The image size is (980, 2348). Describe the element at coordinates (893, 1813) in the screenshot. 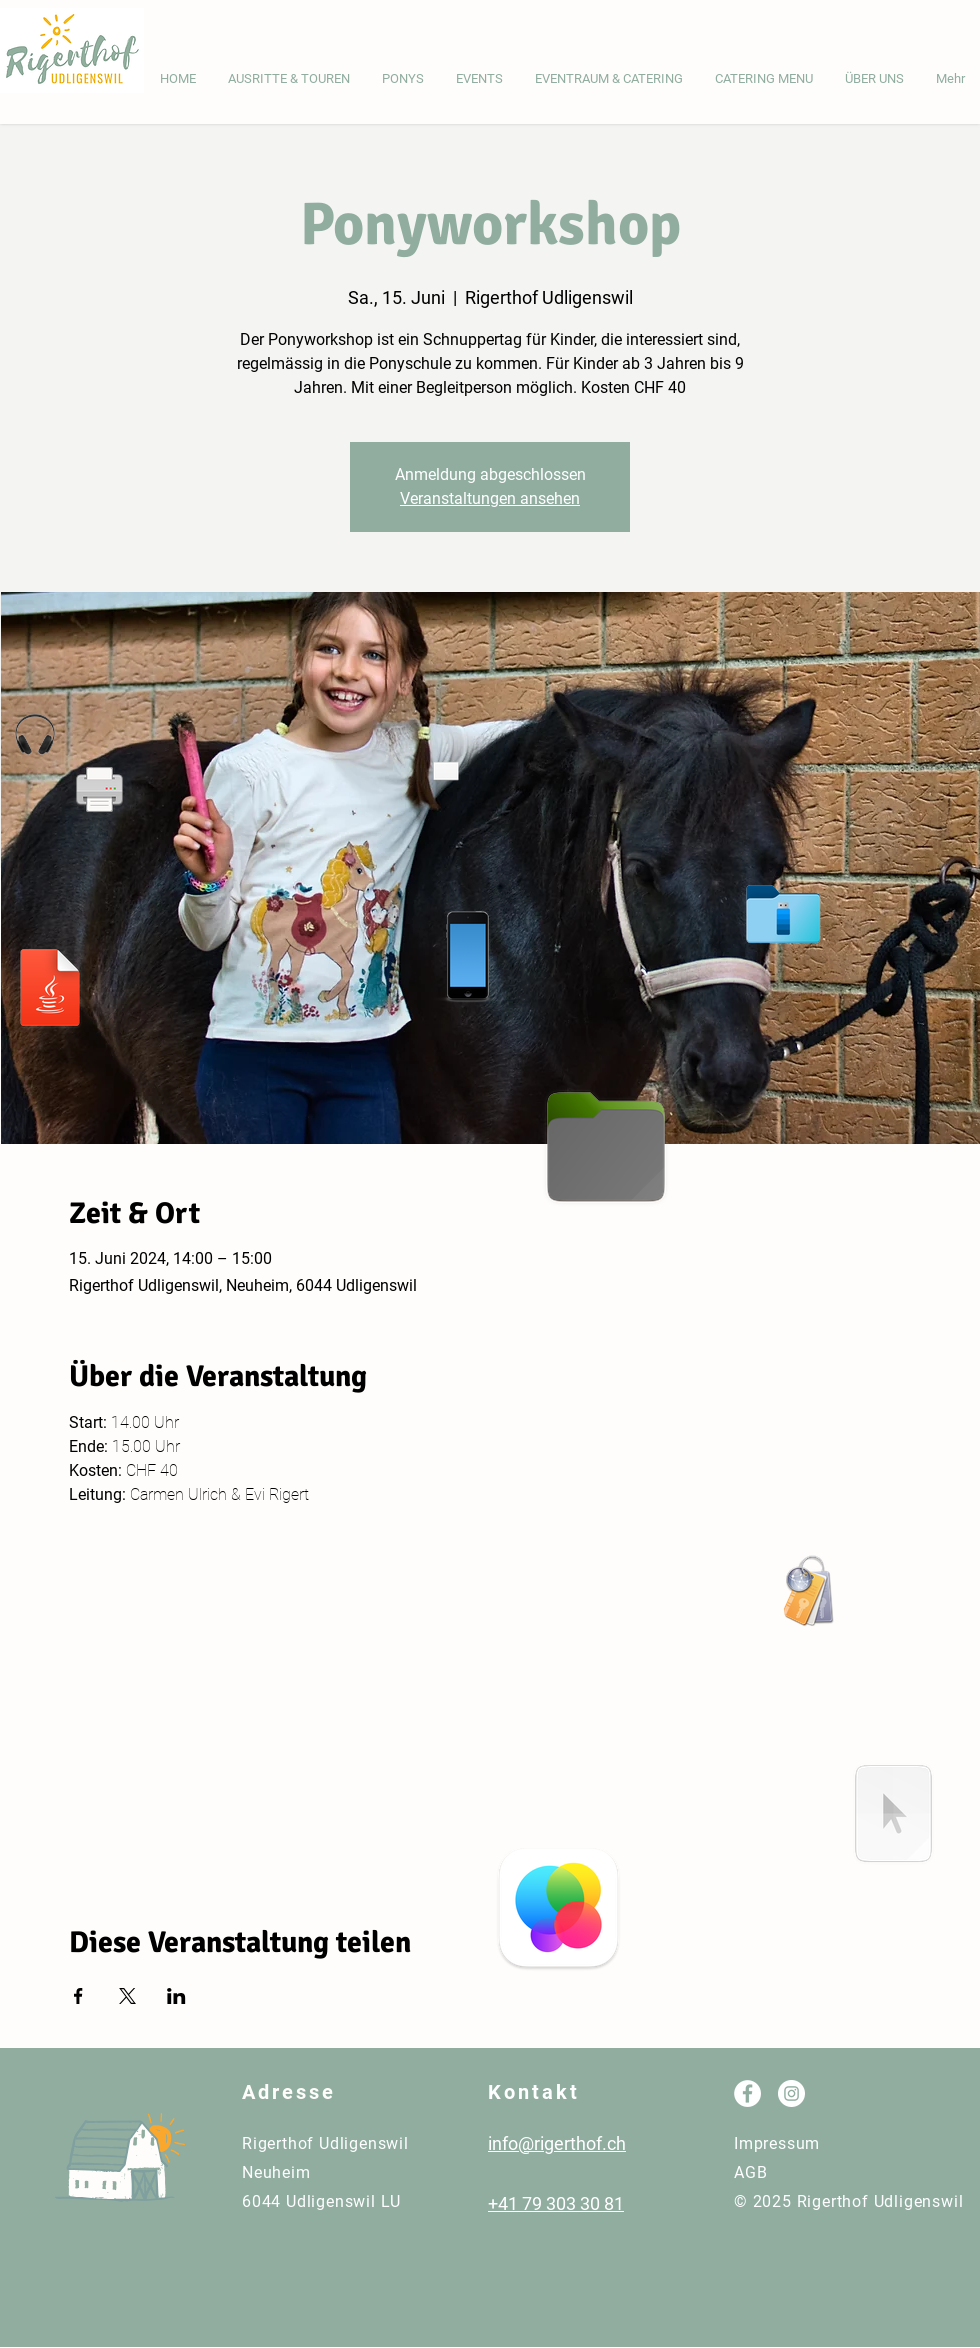

I see `cursor image file type` at that location.